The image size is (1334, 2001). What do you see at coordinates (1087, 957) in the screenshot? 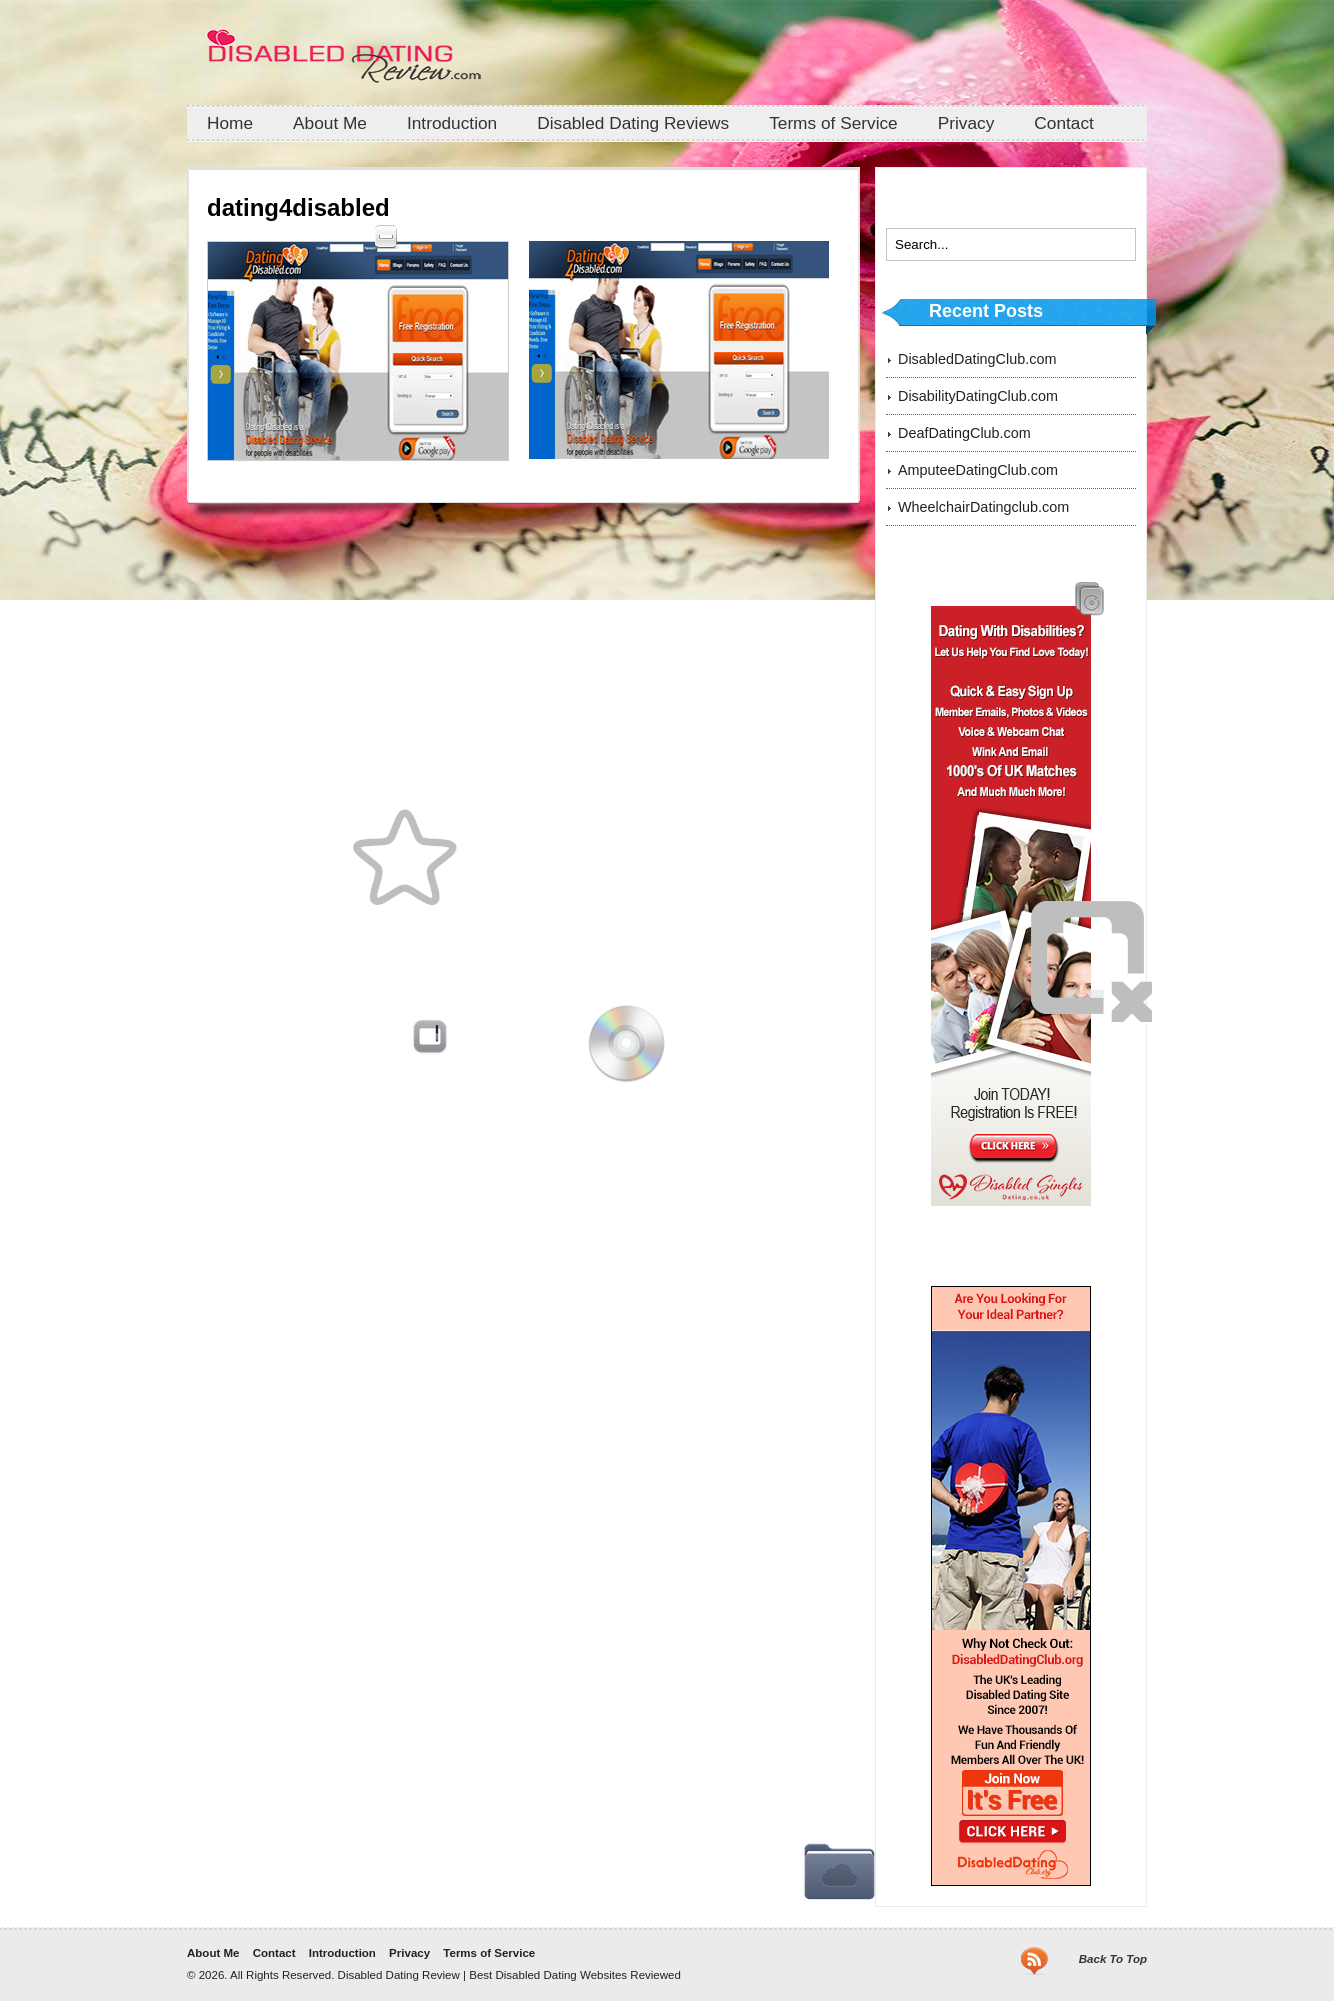
I see `indicates wired network connection is offline` at bounding box center [1087, 957].